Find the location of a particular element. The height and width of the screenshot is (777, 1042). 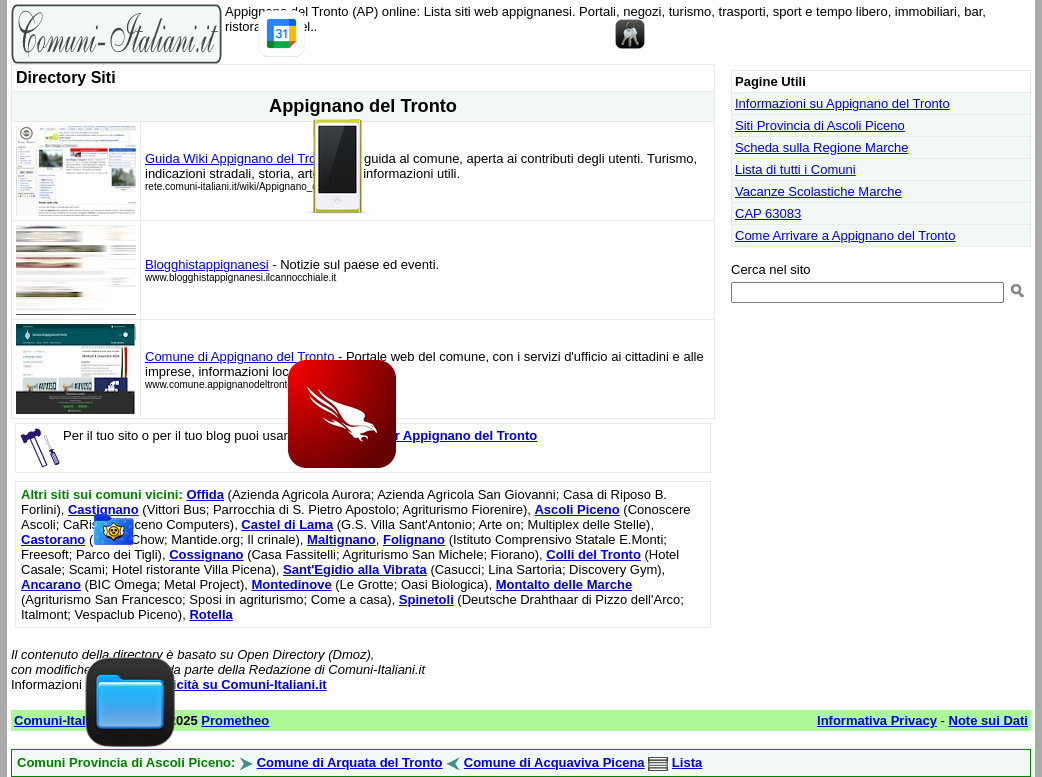

open brawl stars game files folder is located at coordinates (113, 530).